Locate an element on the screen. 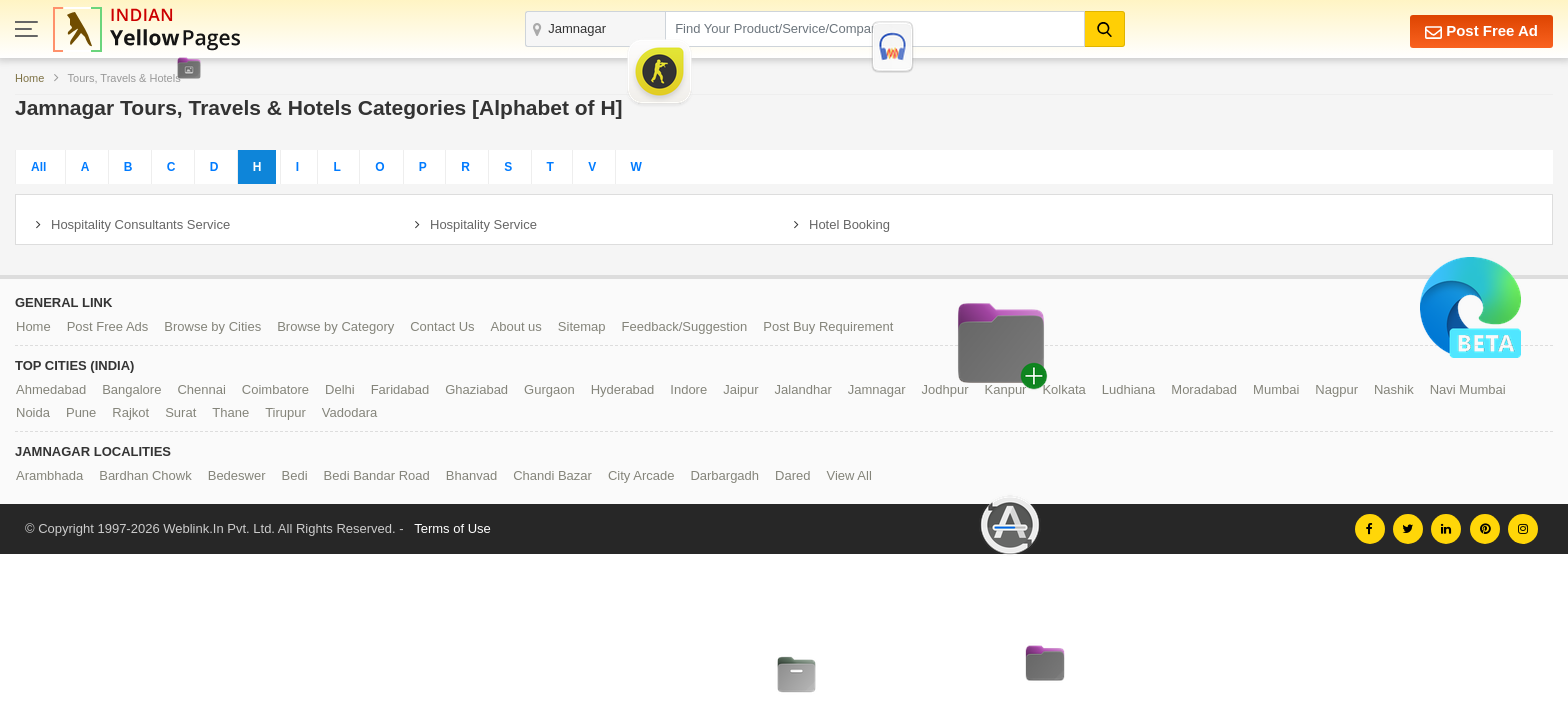  launch microsoft edge beta browser is located at coordinates (1470, 307).